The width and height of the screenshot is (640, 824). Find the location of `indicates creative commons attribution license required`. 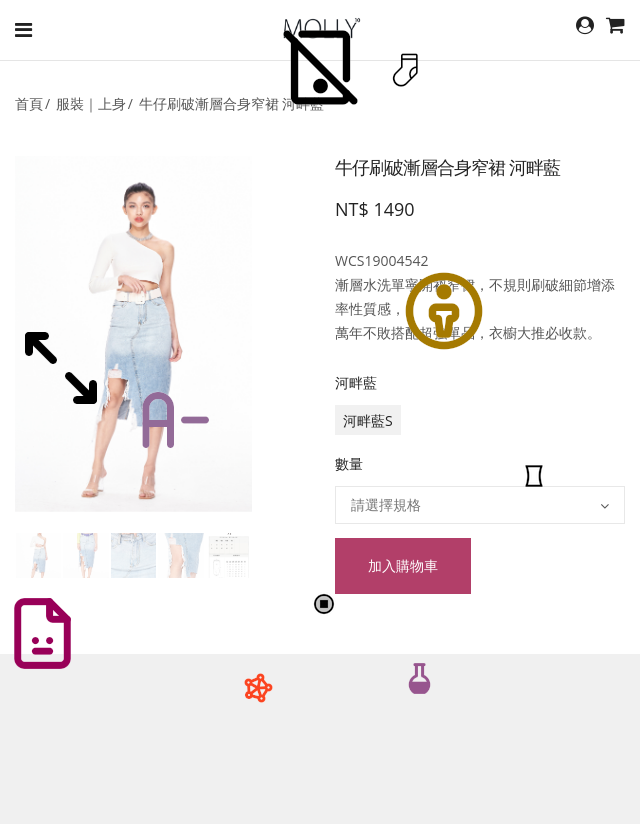

indicates creative commons attribution license required is located at coordinates (444, 311).